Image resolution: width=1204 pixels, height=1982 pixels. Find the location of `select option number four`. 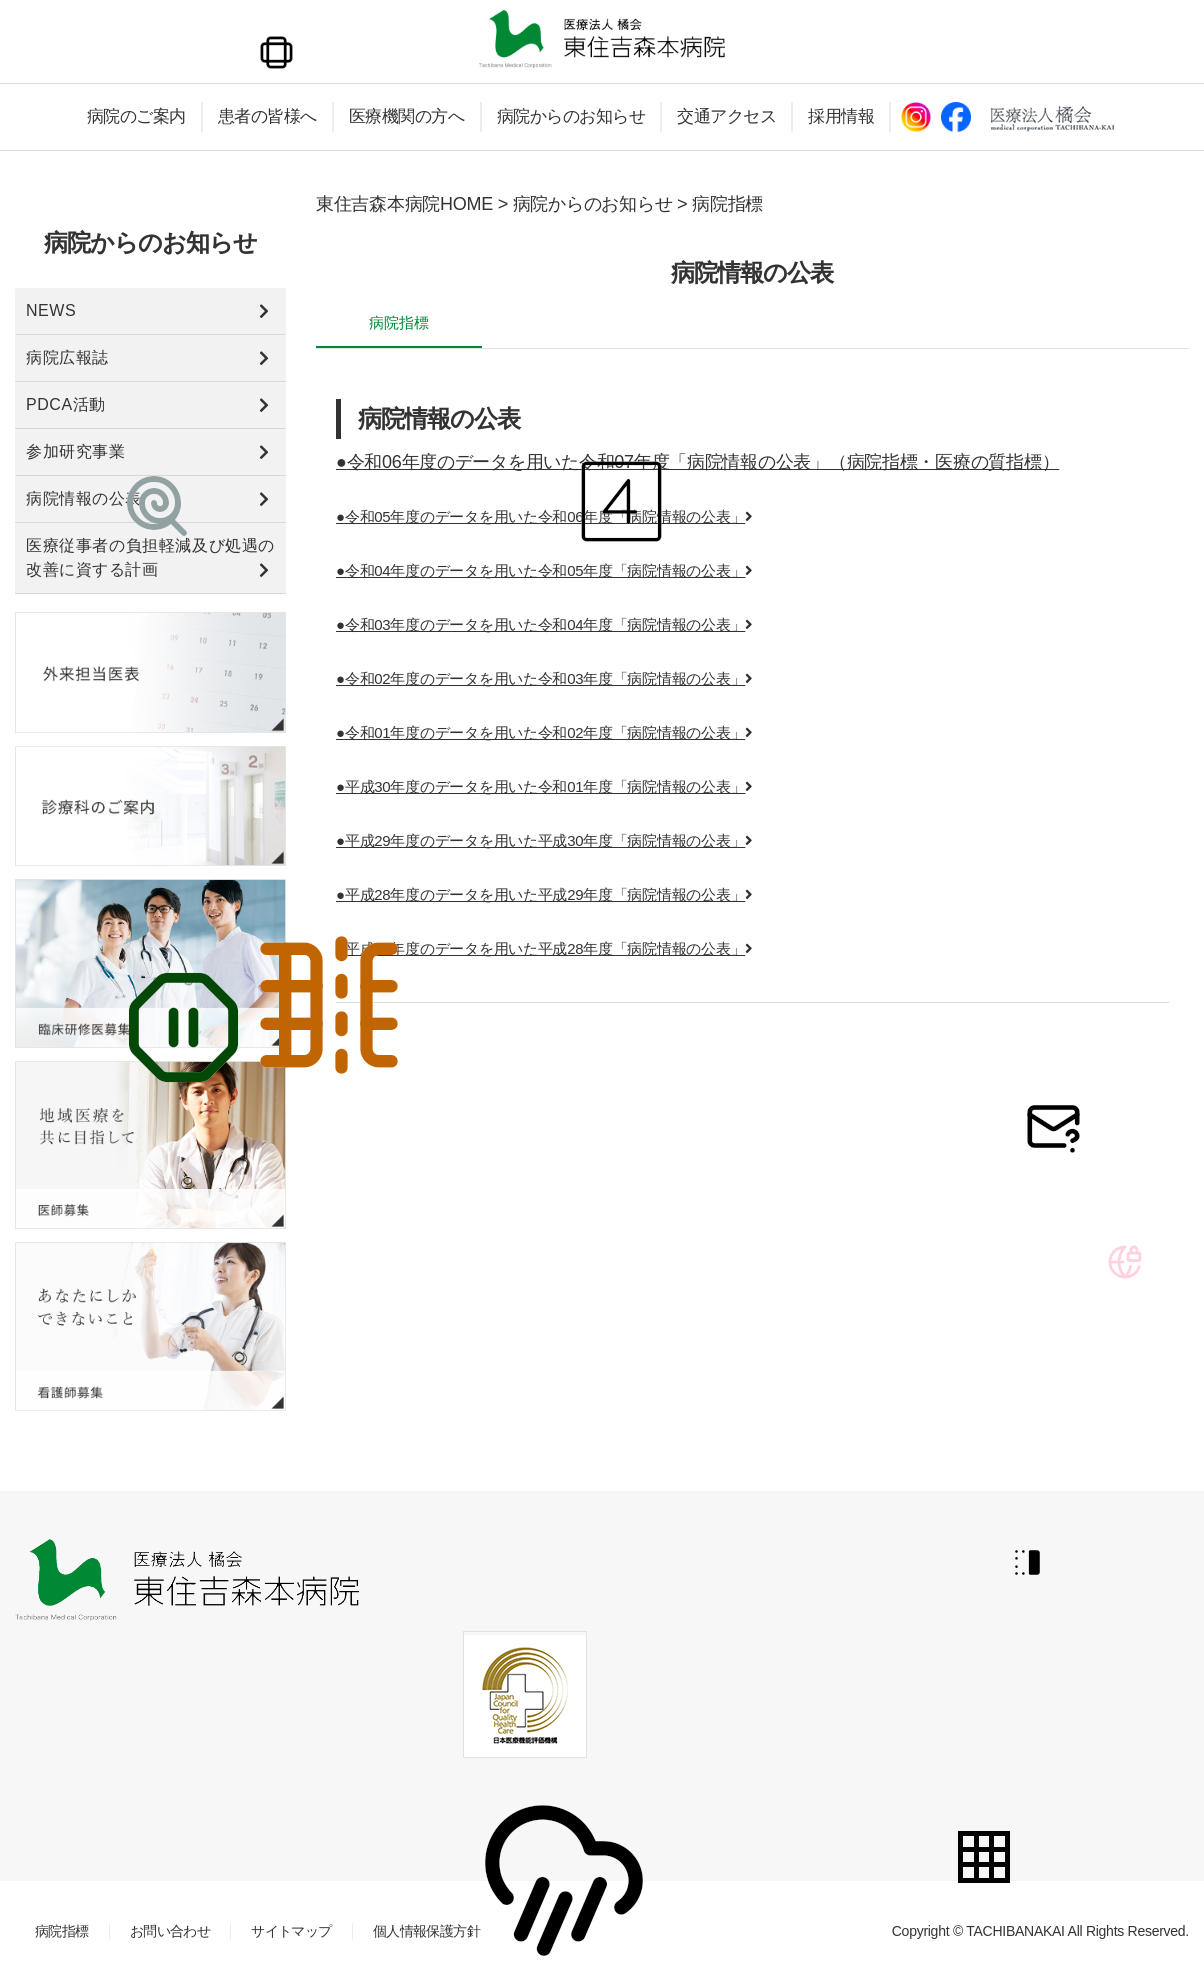

select option number four is located at coordinates (621, 501).